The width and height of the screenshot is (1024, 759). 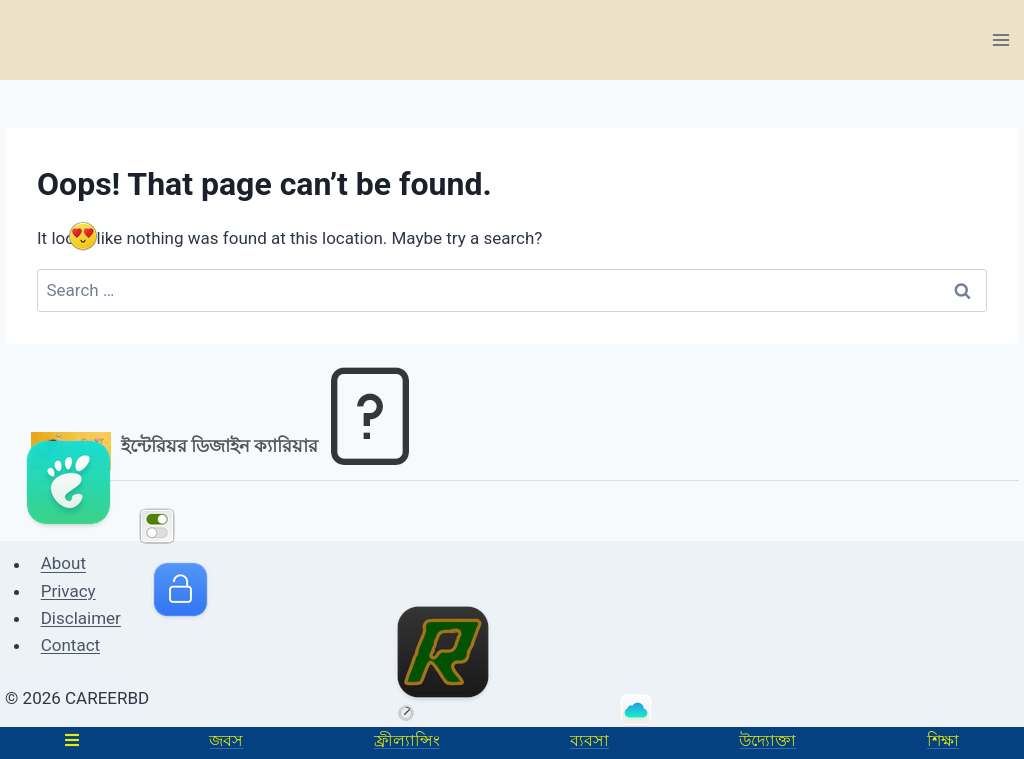 I want to click on open screensaver and lock screen settings, so click(x=180, y=590).